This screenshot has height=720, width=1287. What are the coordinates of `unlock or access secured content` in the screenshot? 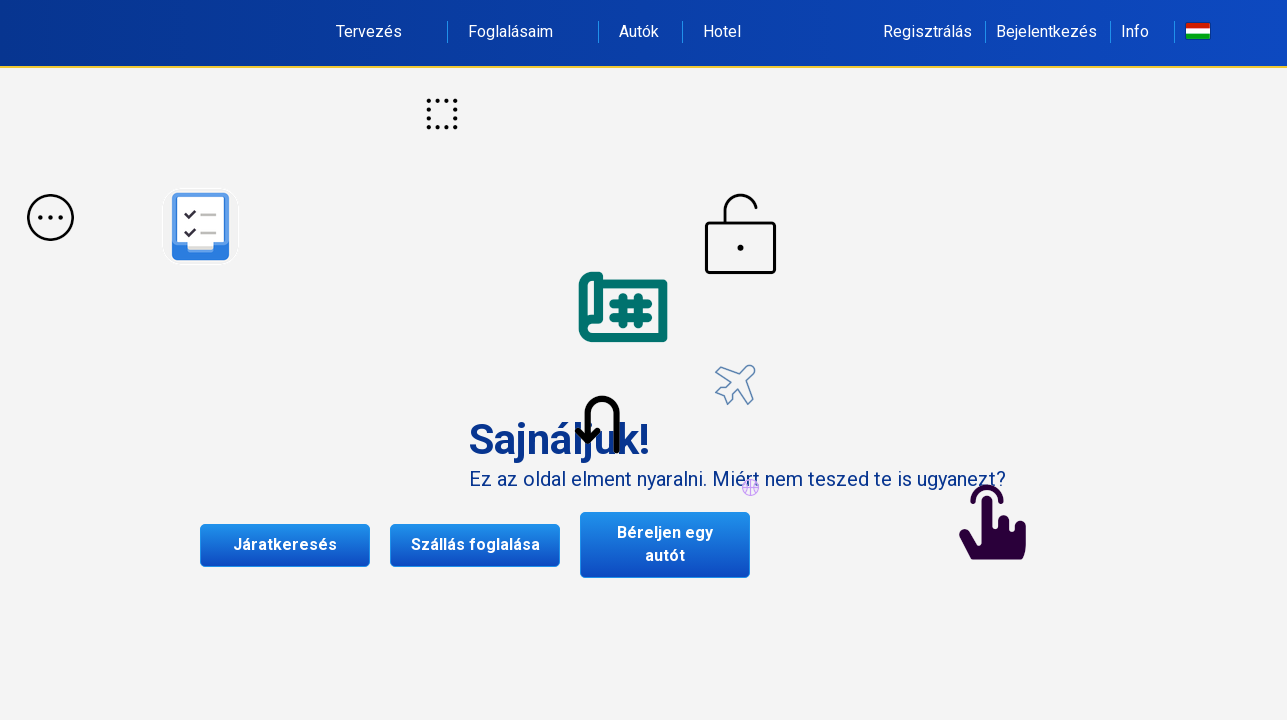 It's located at (740, 238).